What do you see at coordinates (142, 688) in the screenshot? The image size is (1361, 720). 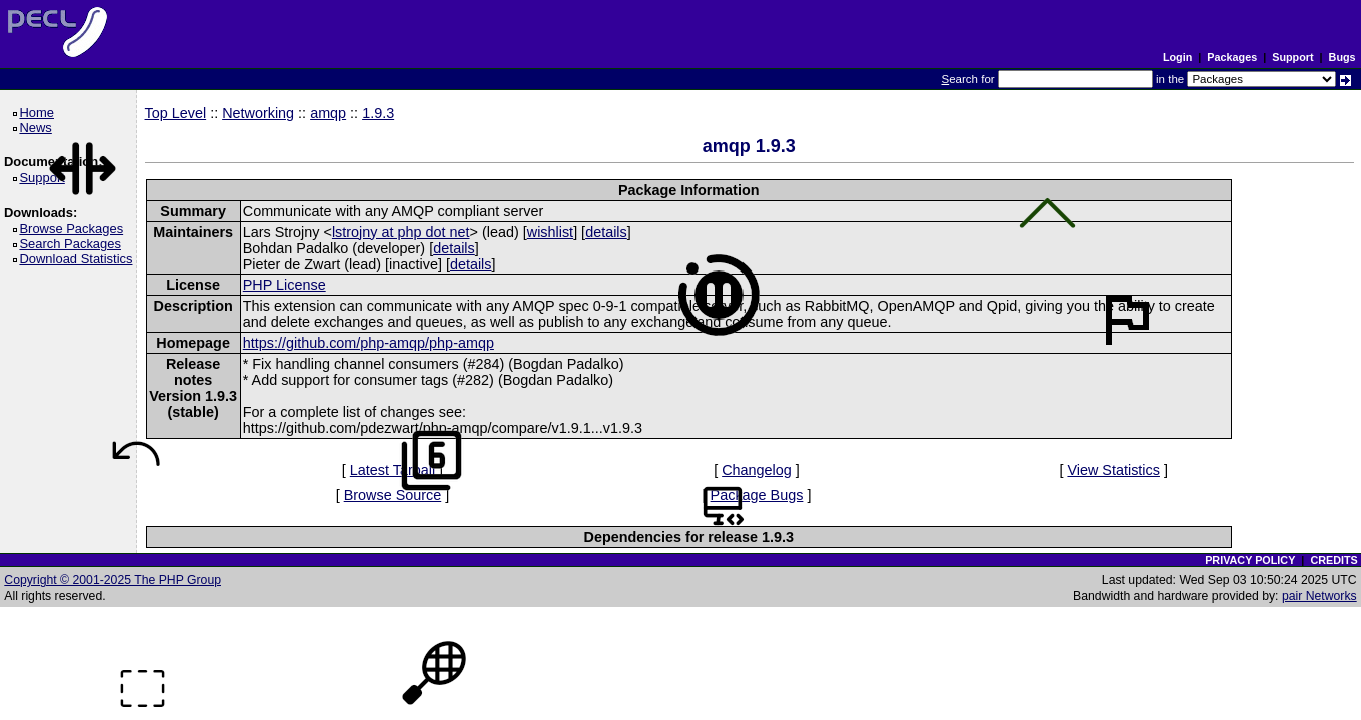 I see `select or define a region` at bounding box center [142, 688].